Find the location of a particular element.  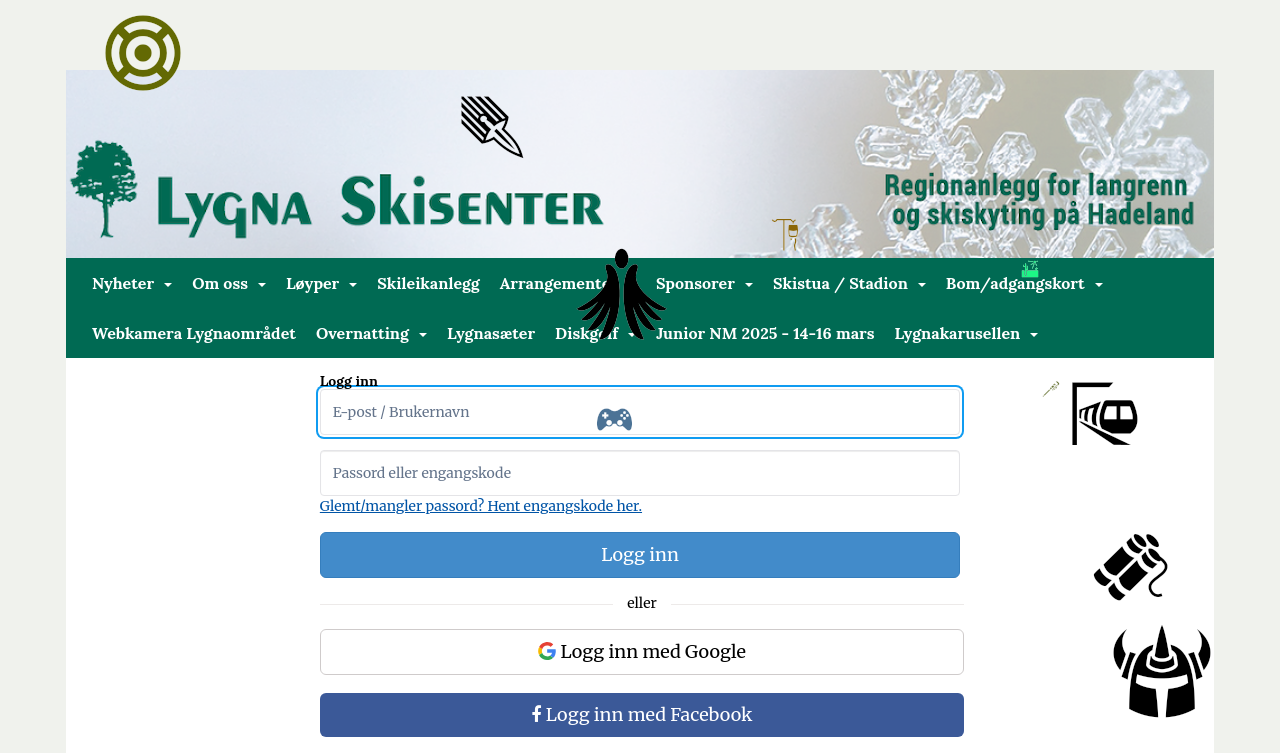

explosive item or power-up in a game is located at coordinates (1130, 563).